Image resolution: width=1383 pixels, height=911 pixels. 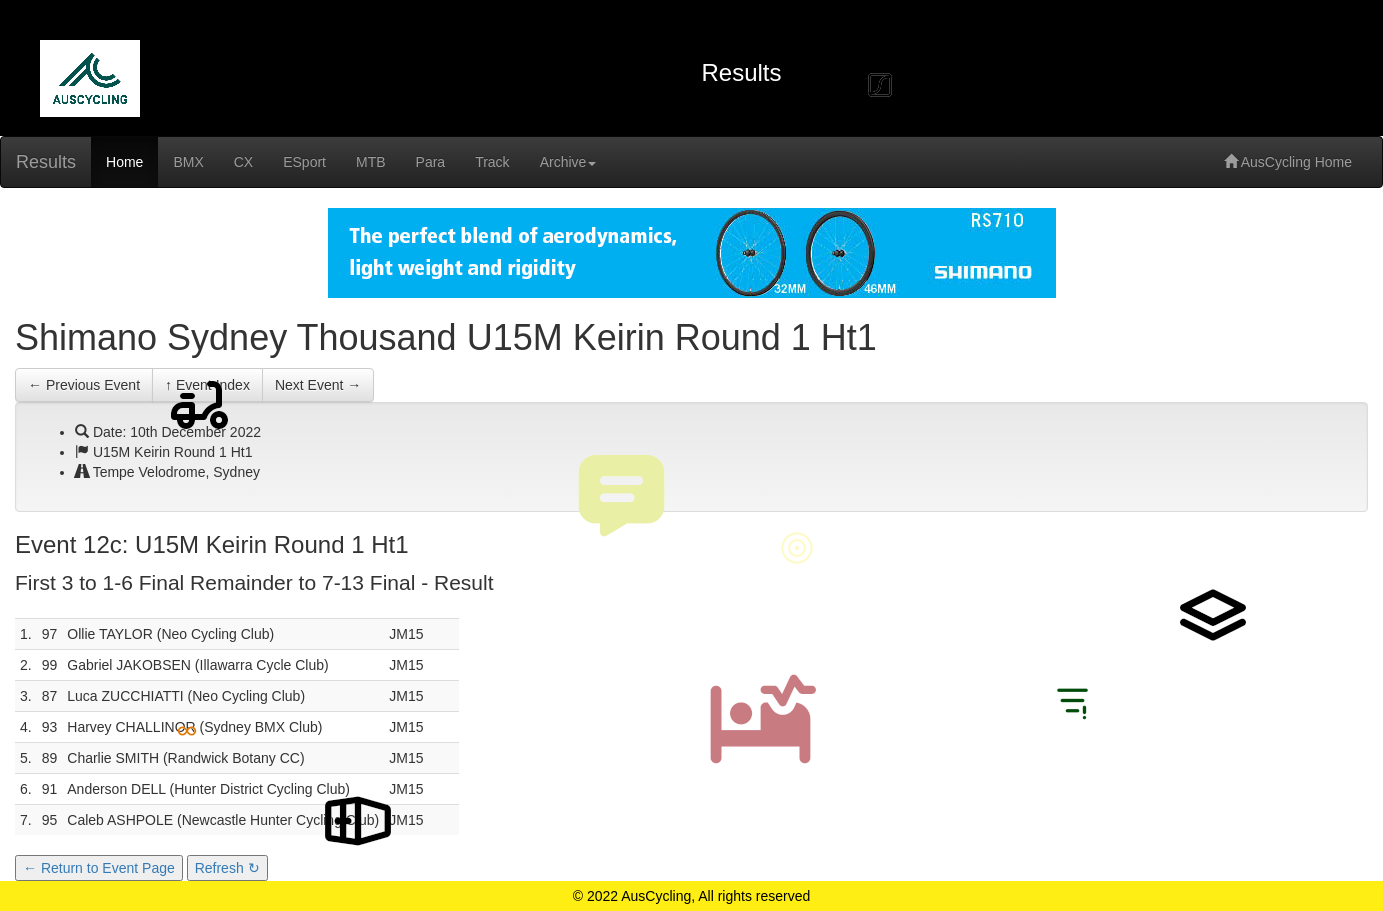 What do you see at coordinates (797, 548) in the screenshot?
I see `set a target or goal` at bounding box center [797, 548].